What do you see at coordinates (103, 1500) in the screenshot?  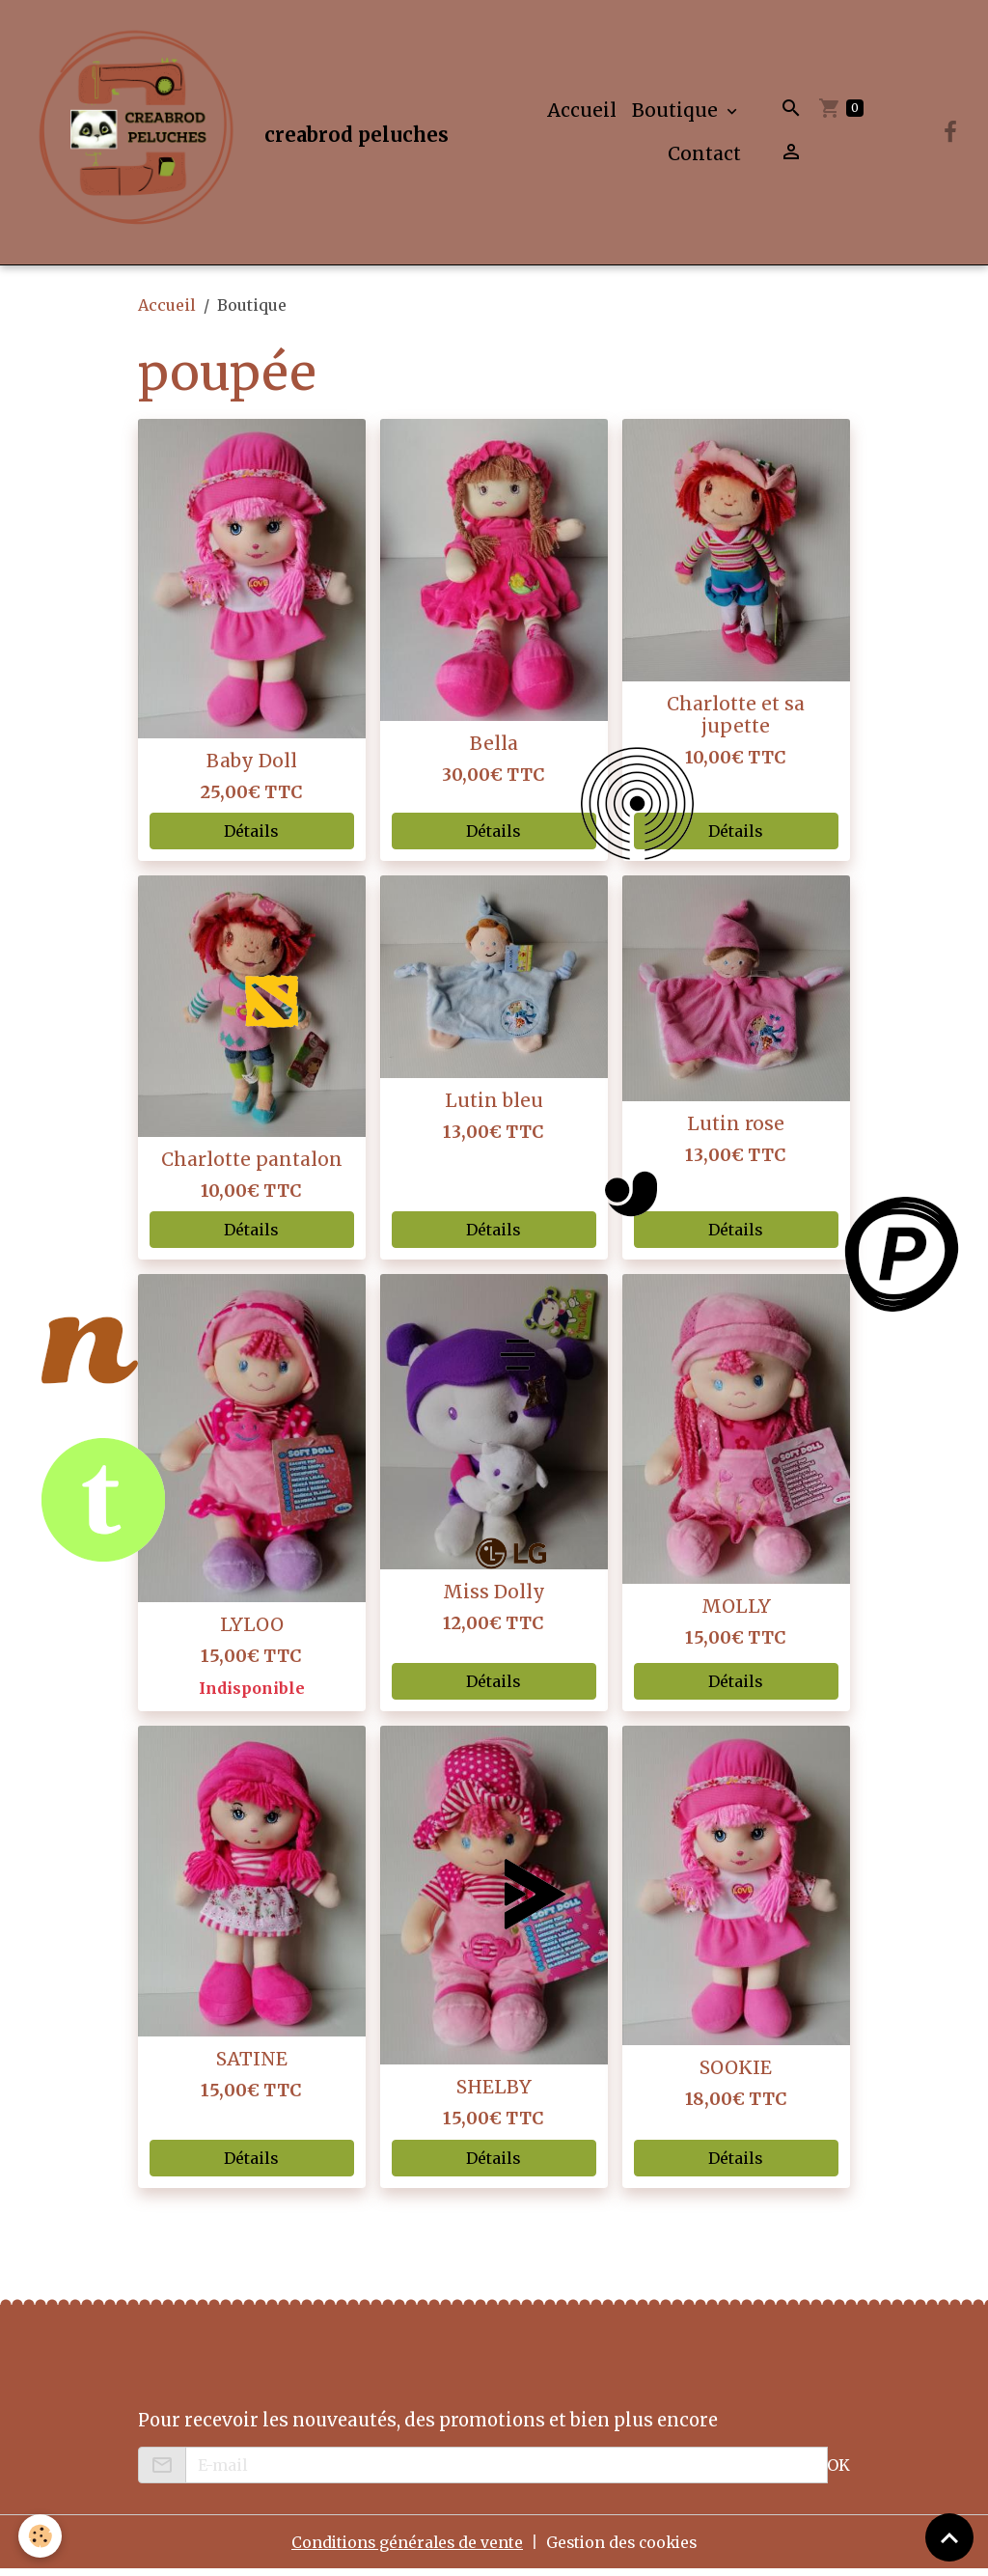 I see `talend brand logo` at bounding box center [103, 1500].